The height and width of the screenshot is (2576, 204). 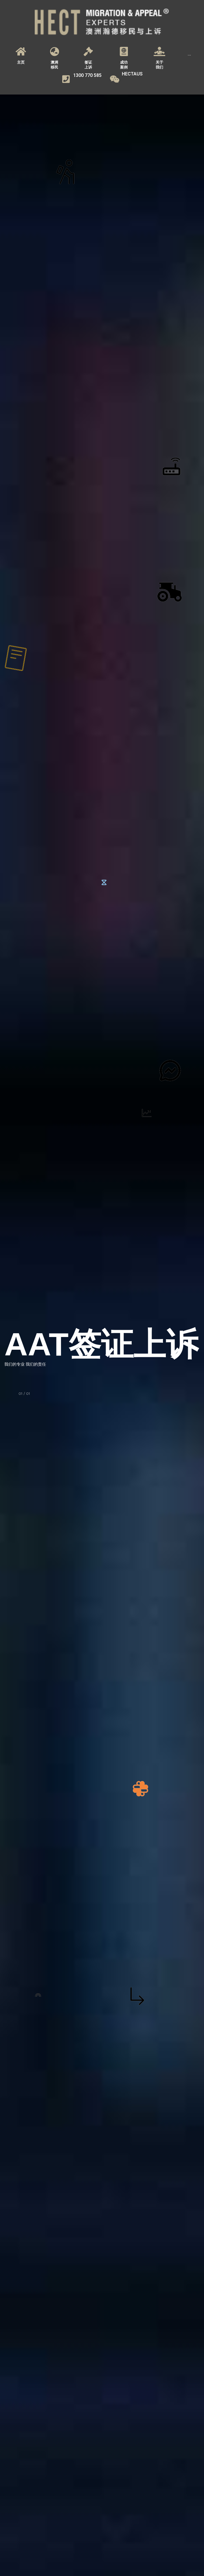 I want to click on access router or network settings, so click(x=171, y=466).